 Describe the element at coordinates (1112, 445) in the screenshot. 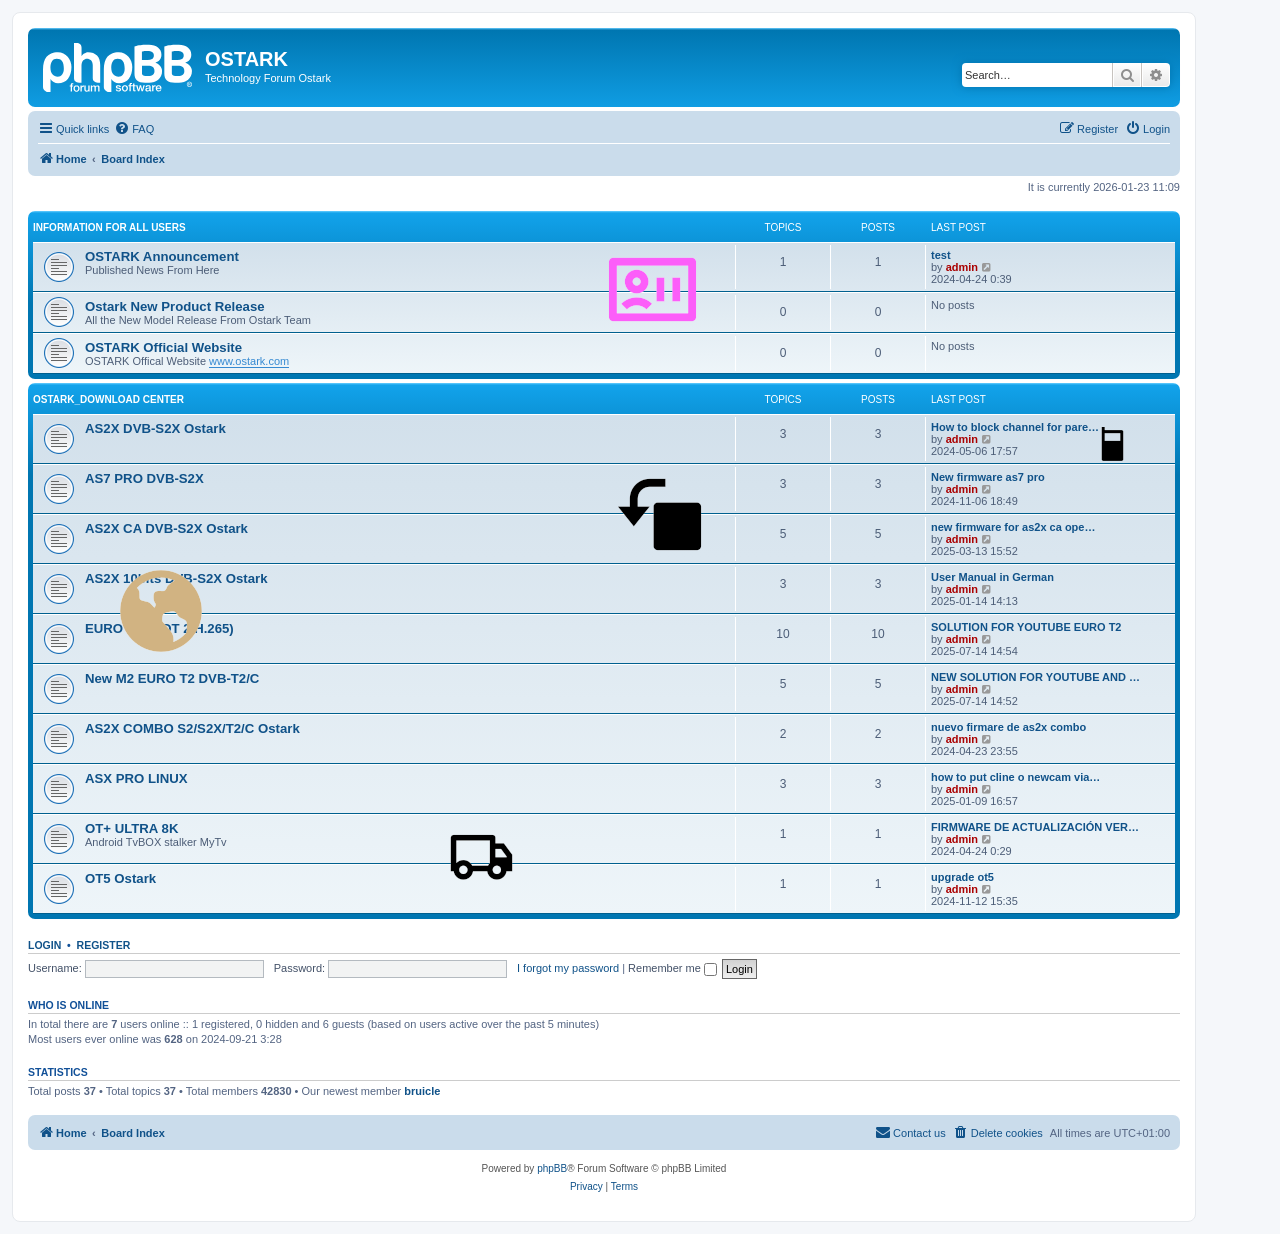

I see `indicates mobile device or phone functionality` at that location.